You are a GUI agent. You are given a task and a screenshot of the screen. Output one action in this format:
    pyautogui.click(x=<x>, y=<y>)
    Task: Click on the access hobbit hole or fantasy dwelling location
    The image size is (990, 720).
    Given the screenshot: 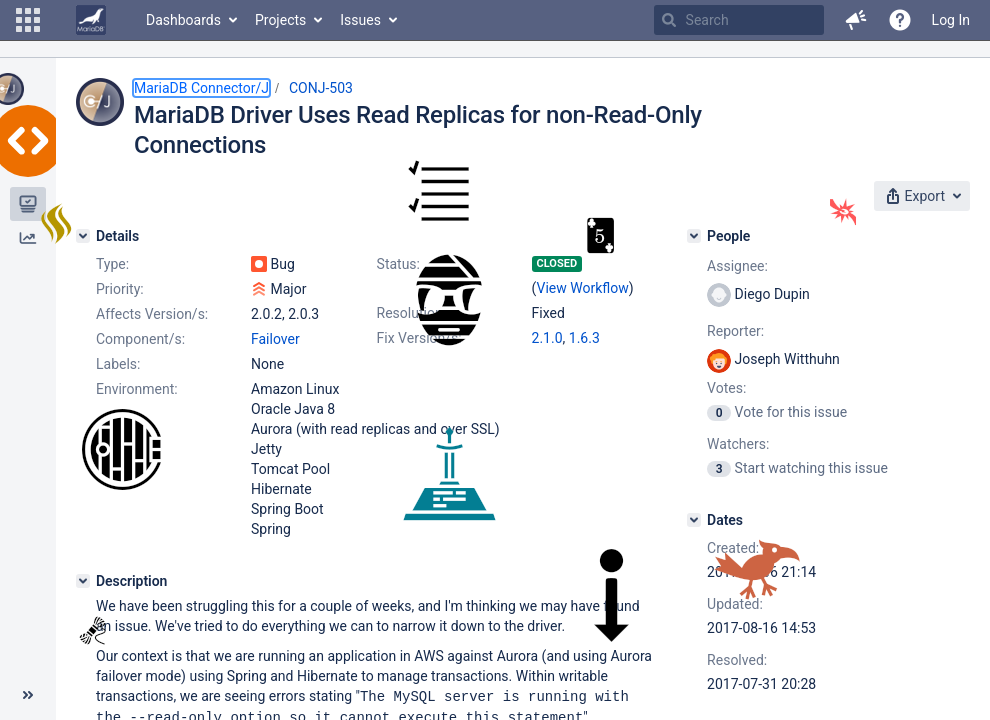 What is the action you would take?
    pyautogui.click(x=122, y=449)
    